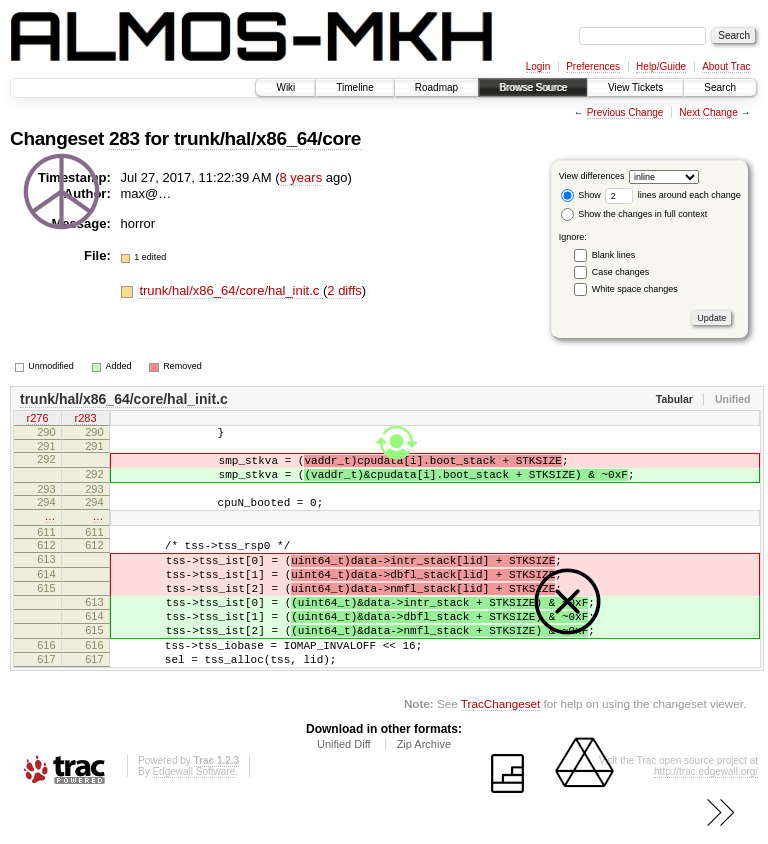 This screenshot has width=768, height=844. Describe the element at coordinates (396, 442) in the screenshot. I see `switch between user accounts` at that location.